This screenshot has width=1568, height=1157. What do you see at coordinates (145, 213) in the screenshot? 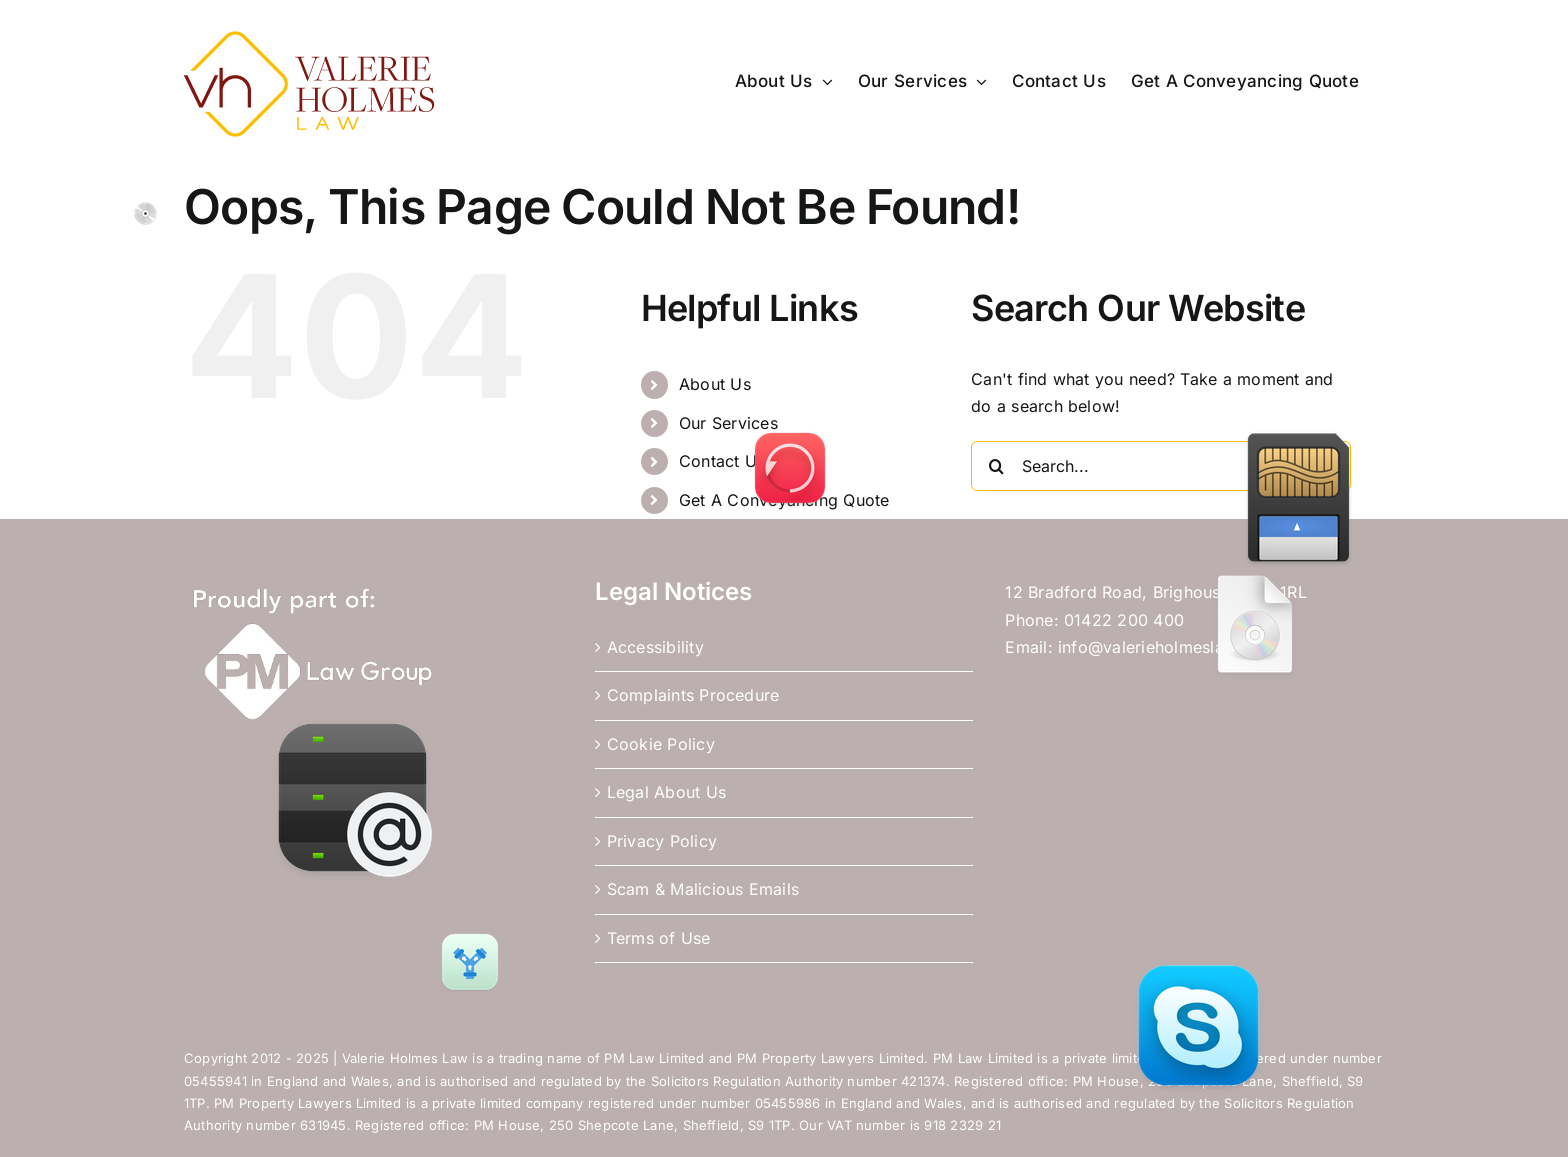
I see `audio CD or optical media device` at bounding box center [145, 213].